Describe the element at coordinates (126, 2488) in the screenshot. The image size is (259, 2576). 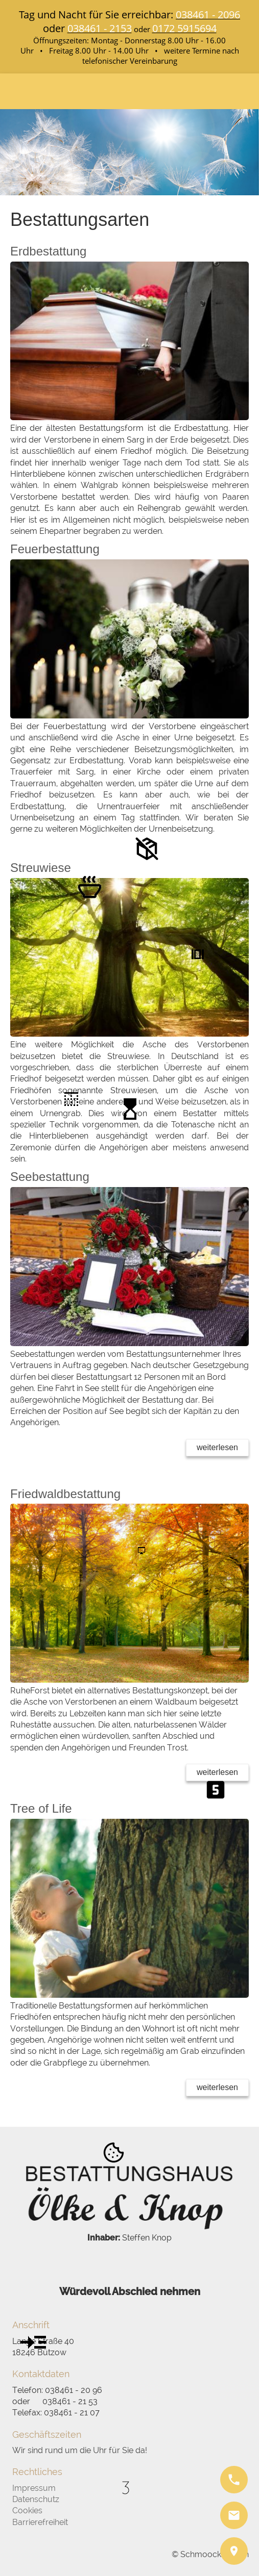
I see `indicates step three in a multi-step process` at that location.